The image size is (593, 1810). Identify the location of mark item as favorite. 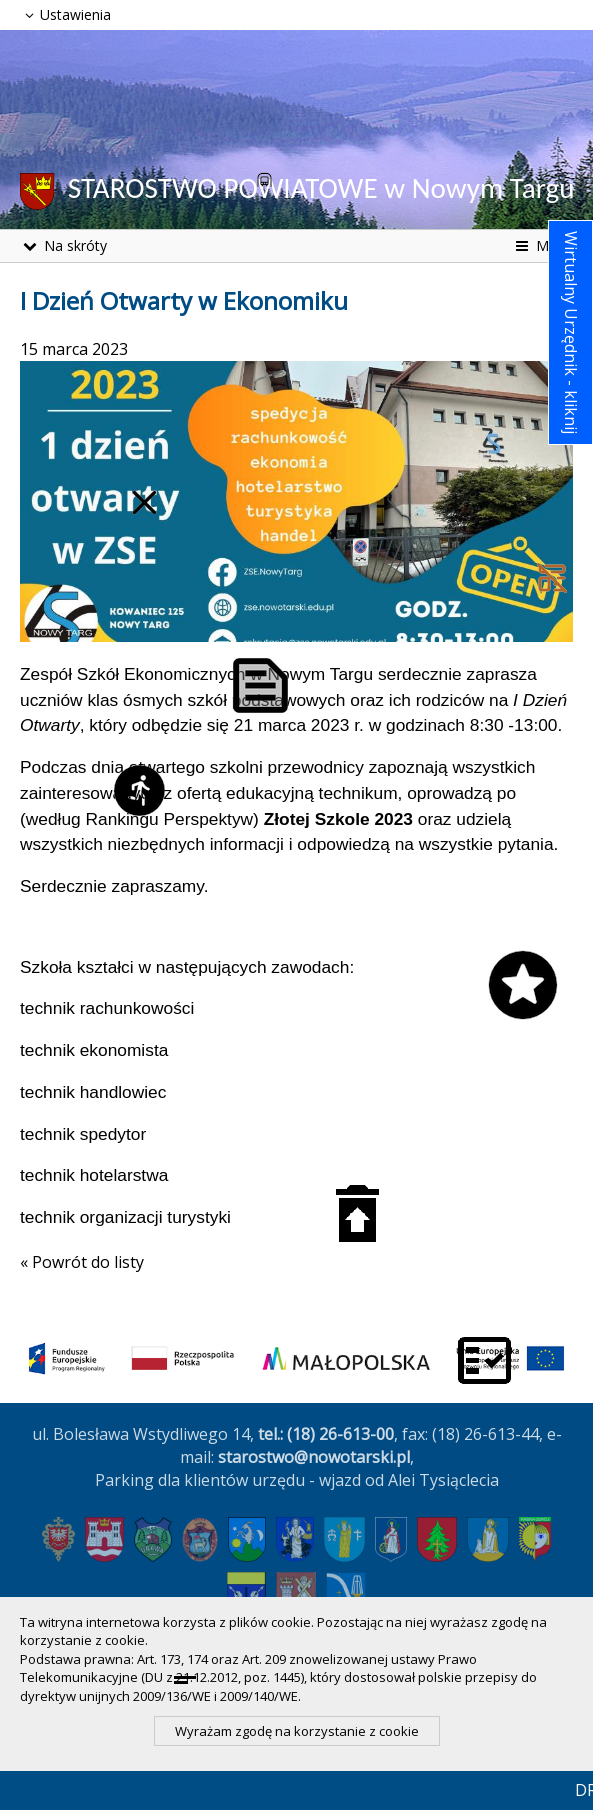
(523, 985).